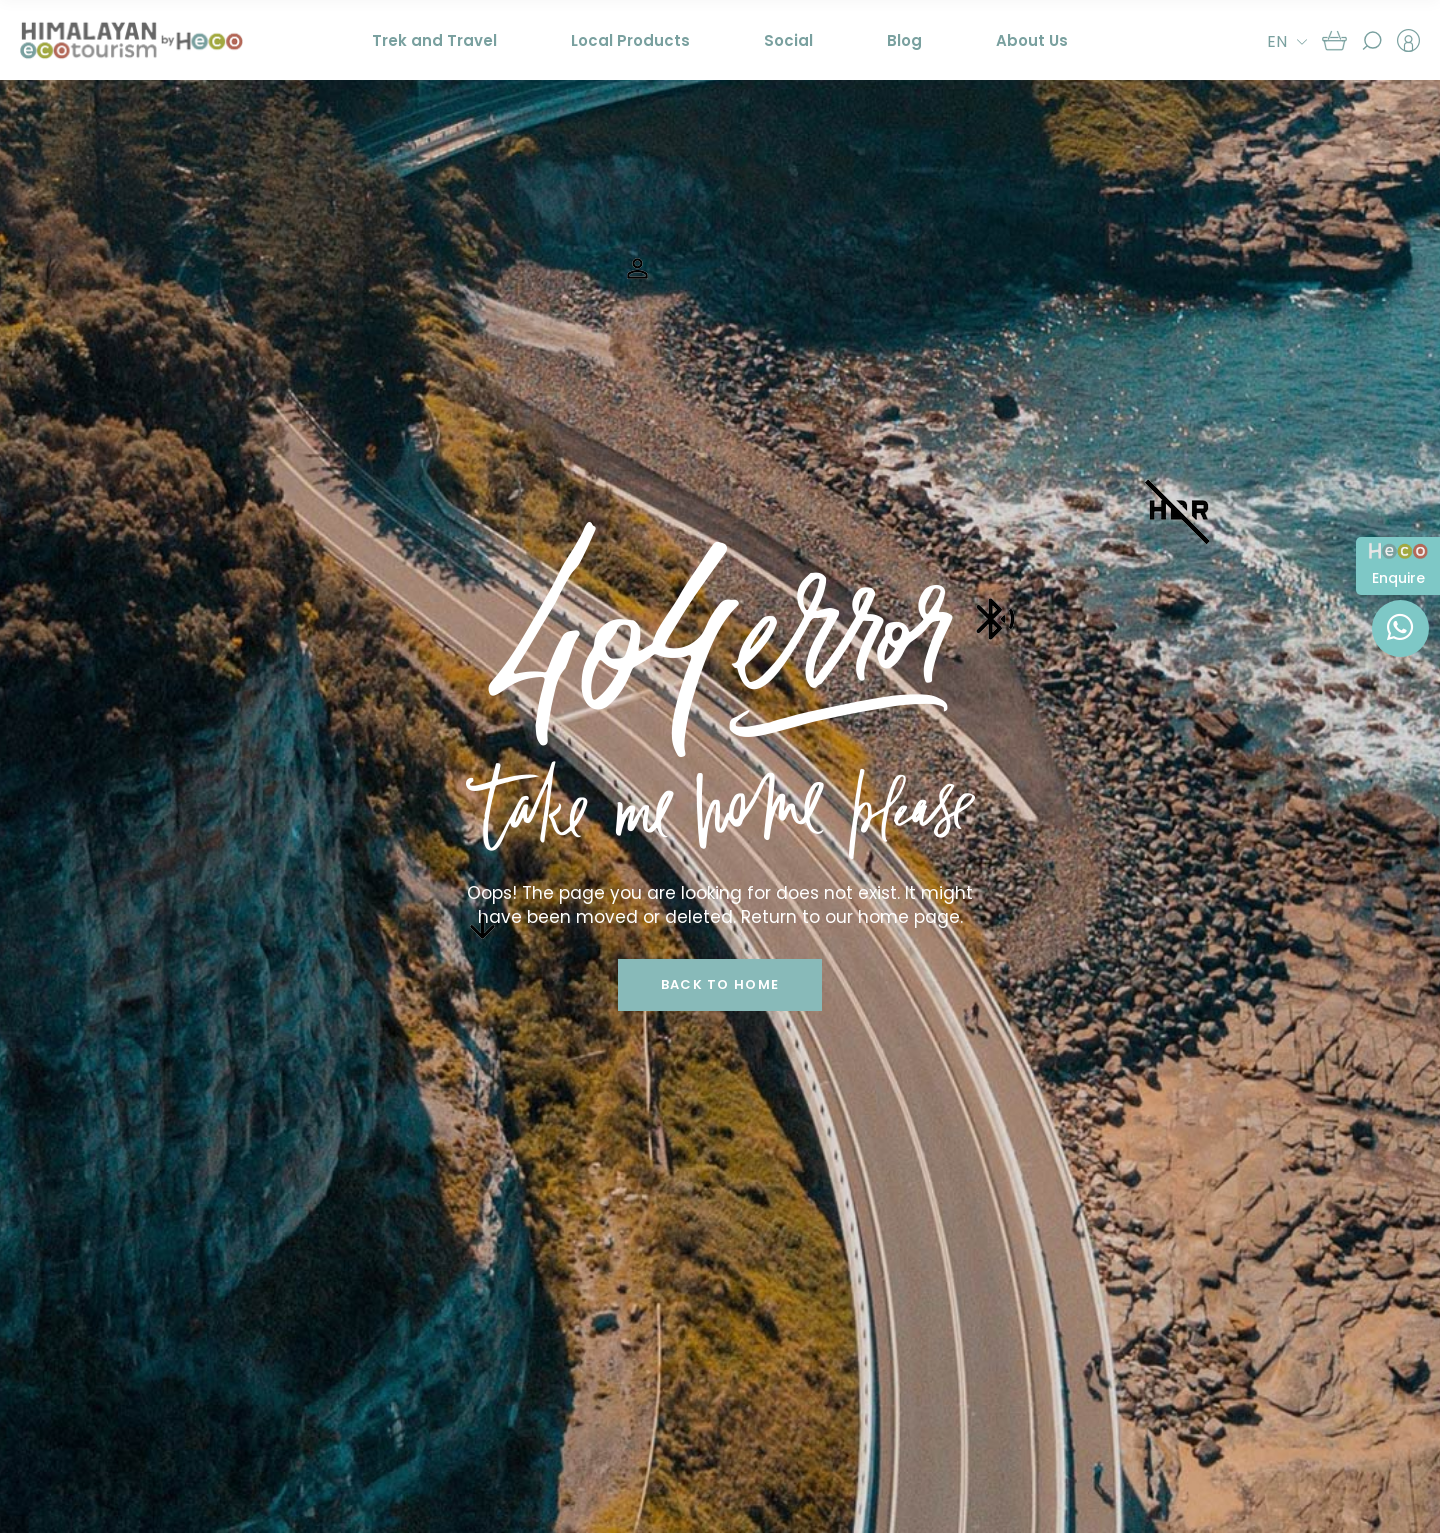 This screenshot has height=1533, width=1440. Describe the element at coordinates (1179, 510) in the screenshot. I see `disable HDR mode in camera settings` at that location.